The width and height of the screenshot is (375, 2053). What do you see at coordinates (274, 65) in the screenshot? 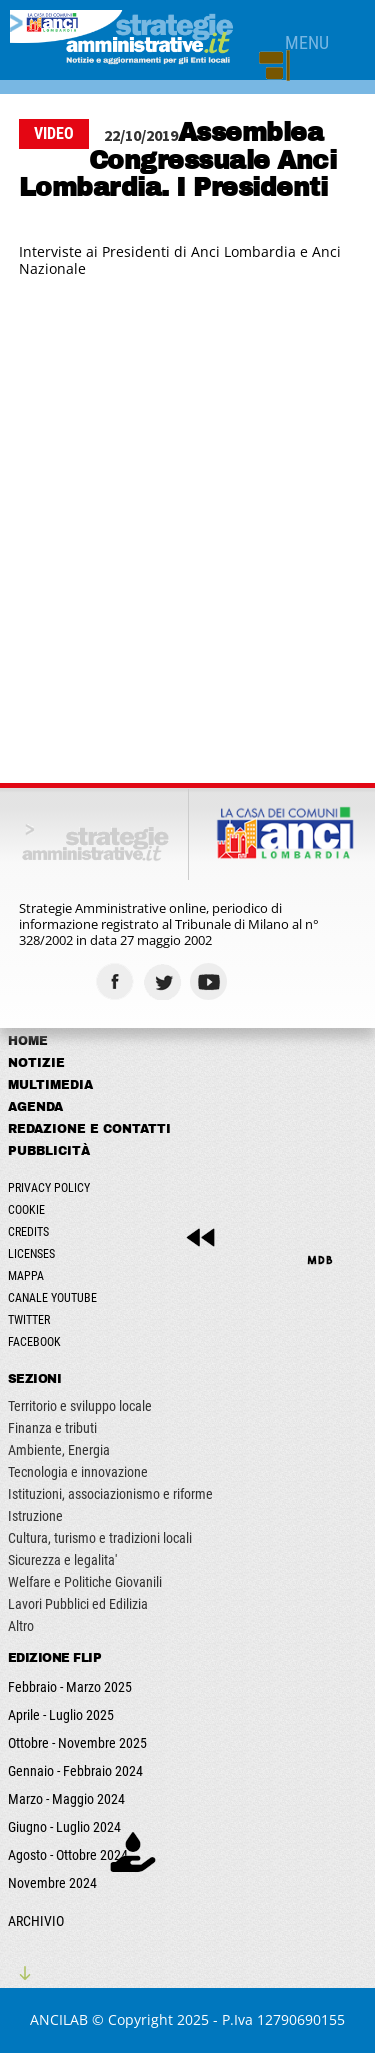
I see `align selected items to the right edge` at bounding box center [274, 65].